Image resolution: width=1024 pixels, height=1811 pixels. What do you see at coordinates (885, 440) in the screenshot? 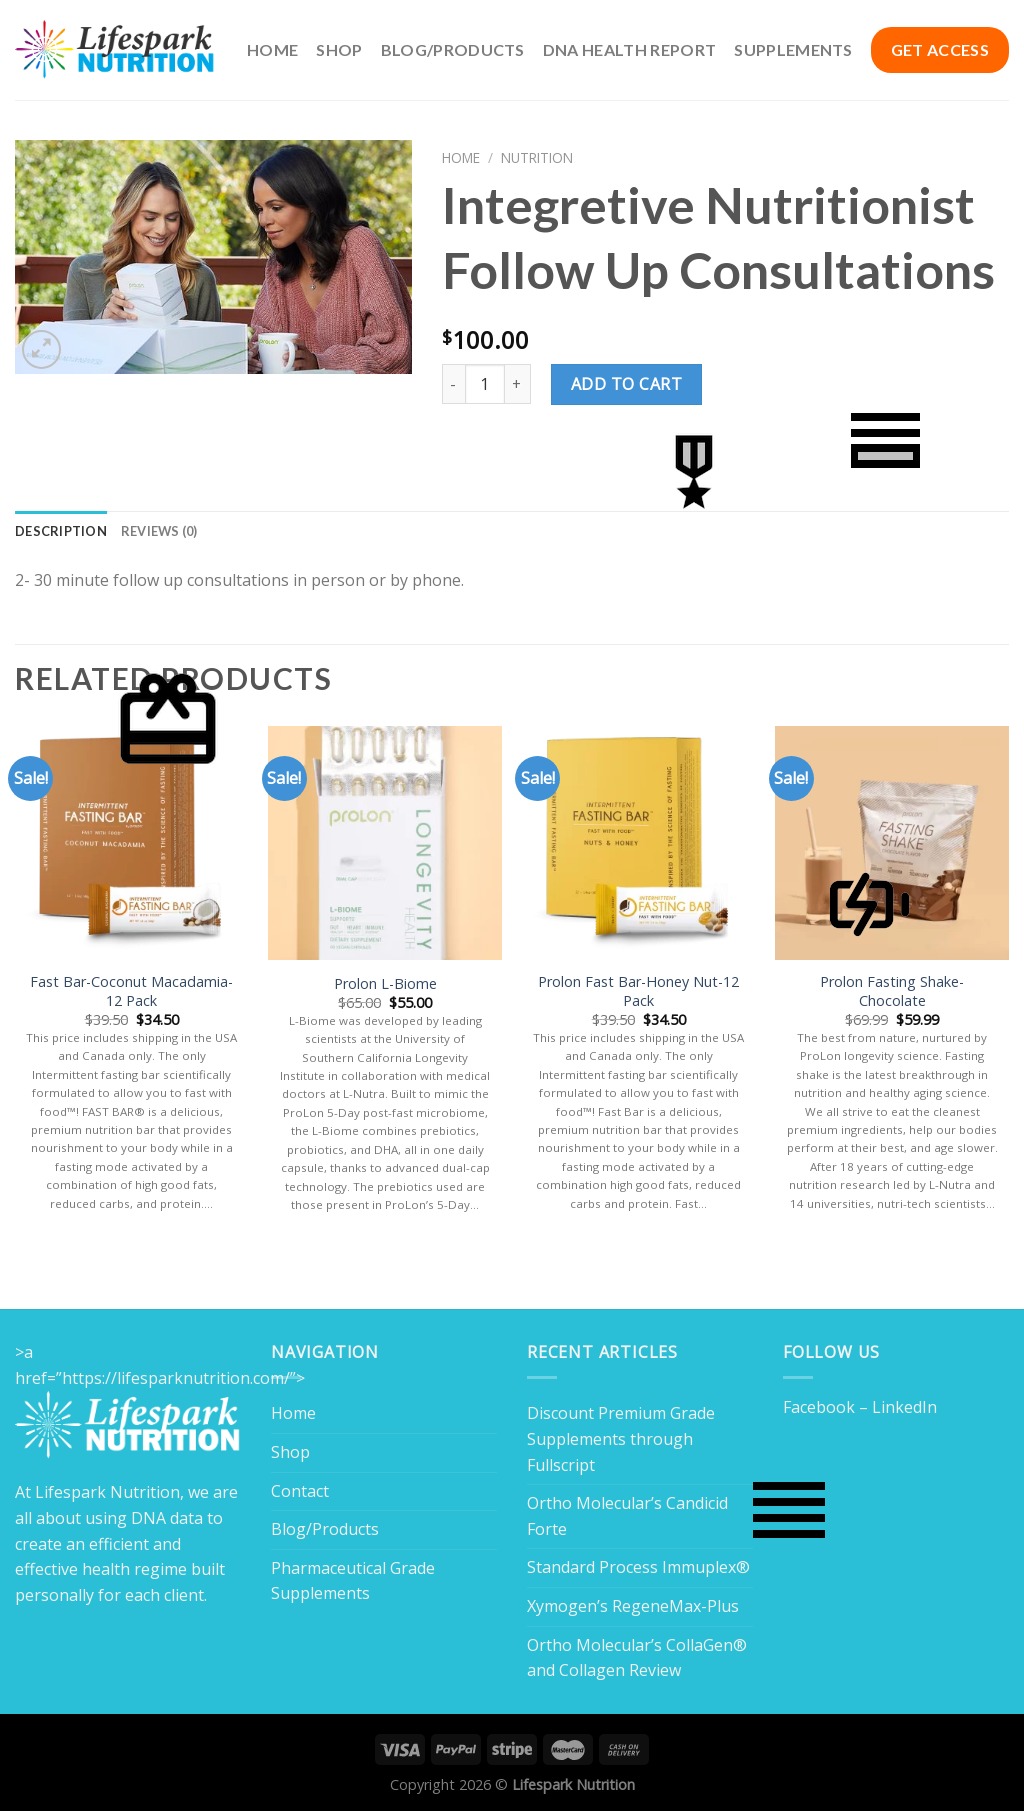
I see `split view horizontally` at bounding box center [885, 440].